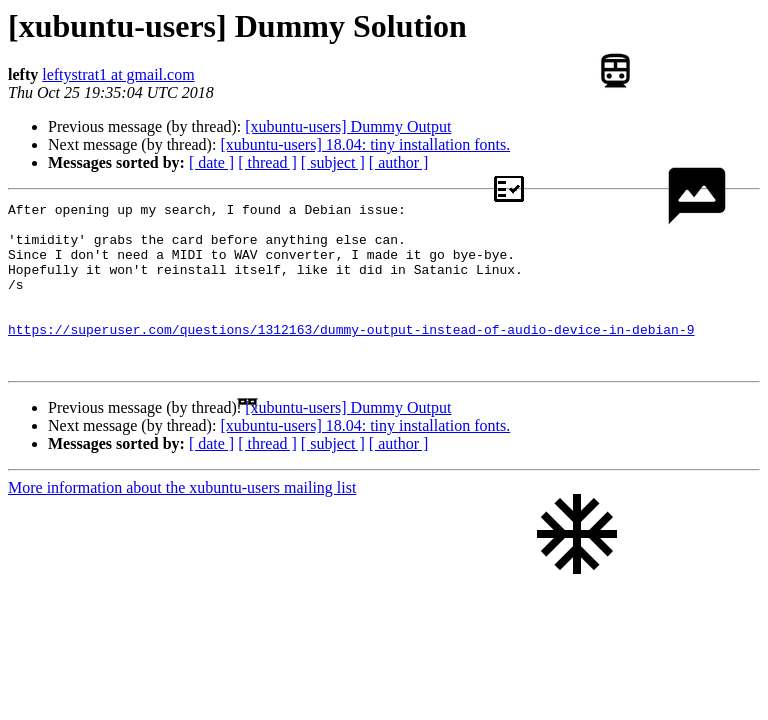 The width and height of the screenshot is (768, 720). I want to click on view checklist or task verification status, so click(509, 189).